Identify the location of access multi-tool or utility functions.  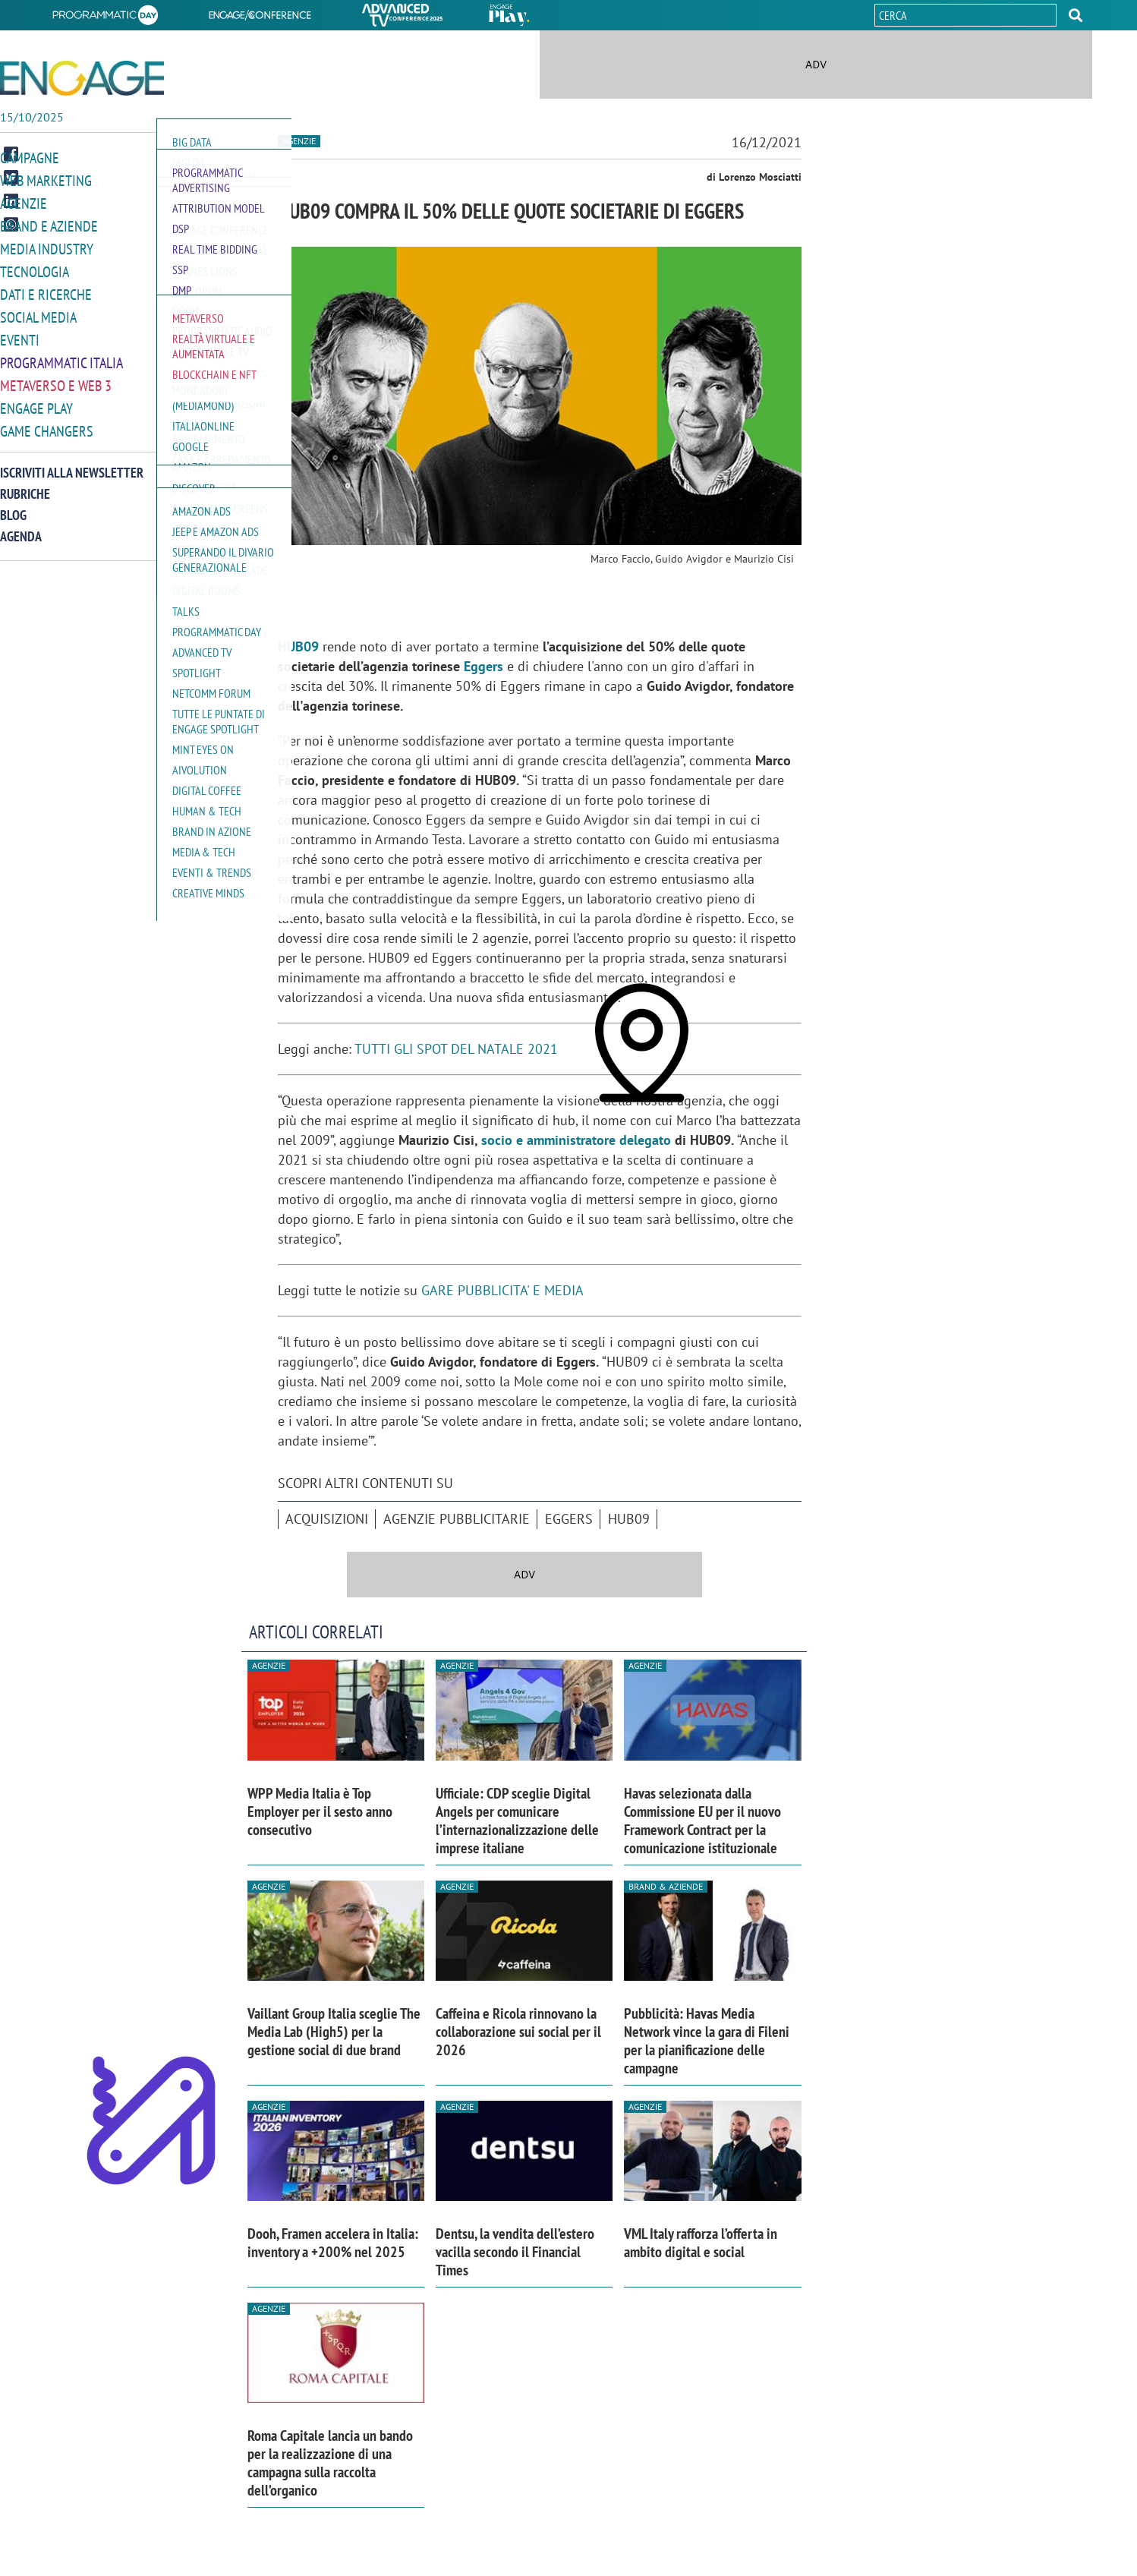
(151, 2120).